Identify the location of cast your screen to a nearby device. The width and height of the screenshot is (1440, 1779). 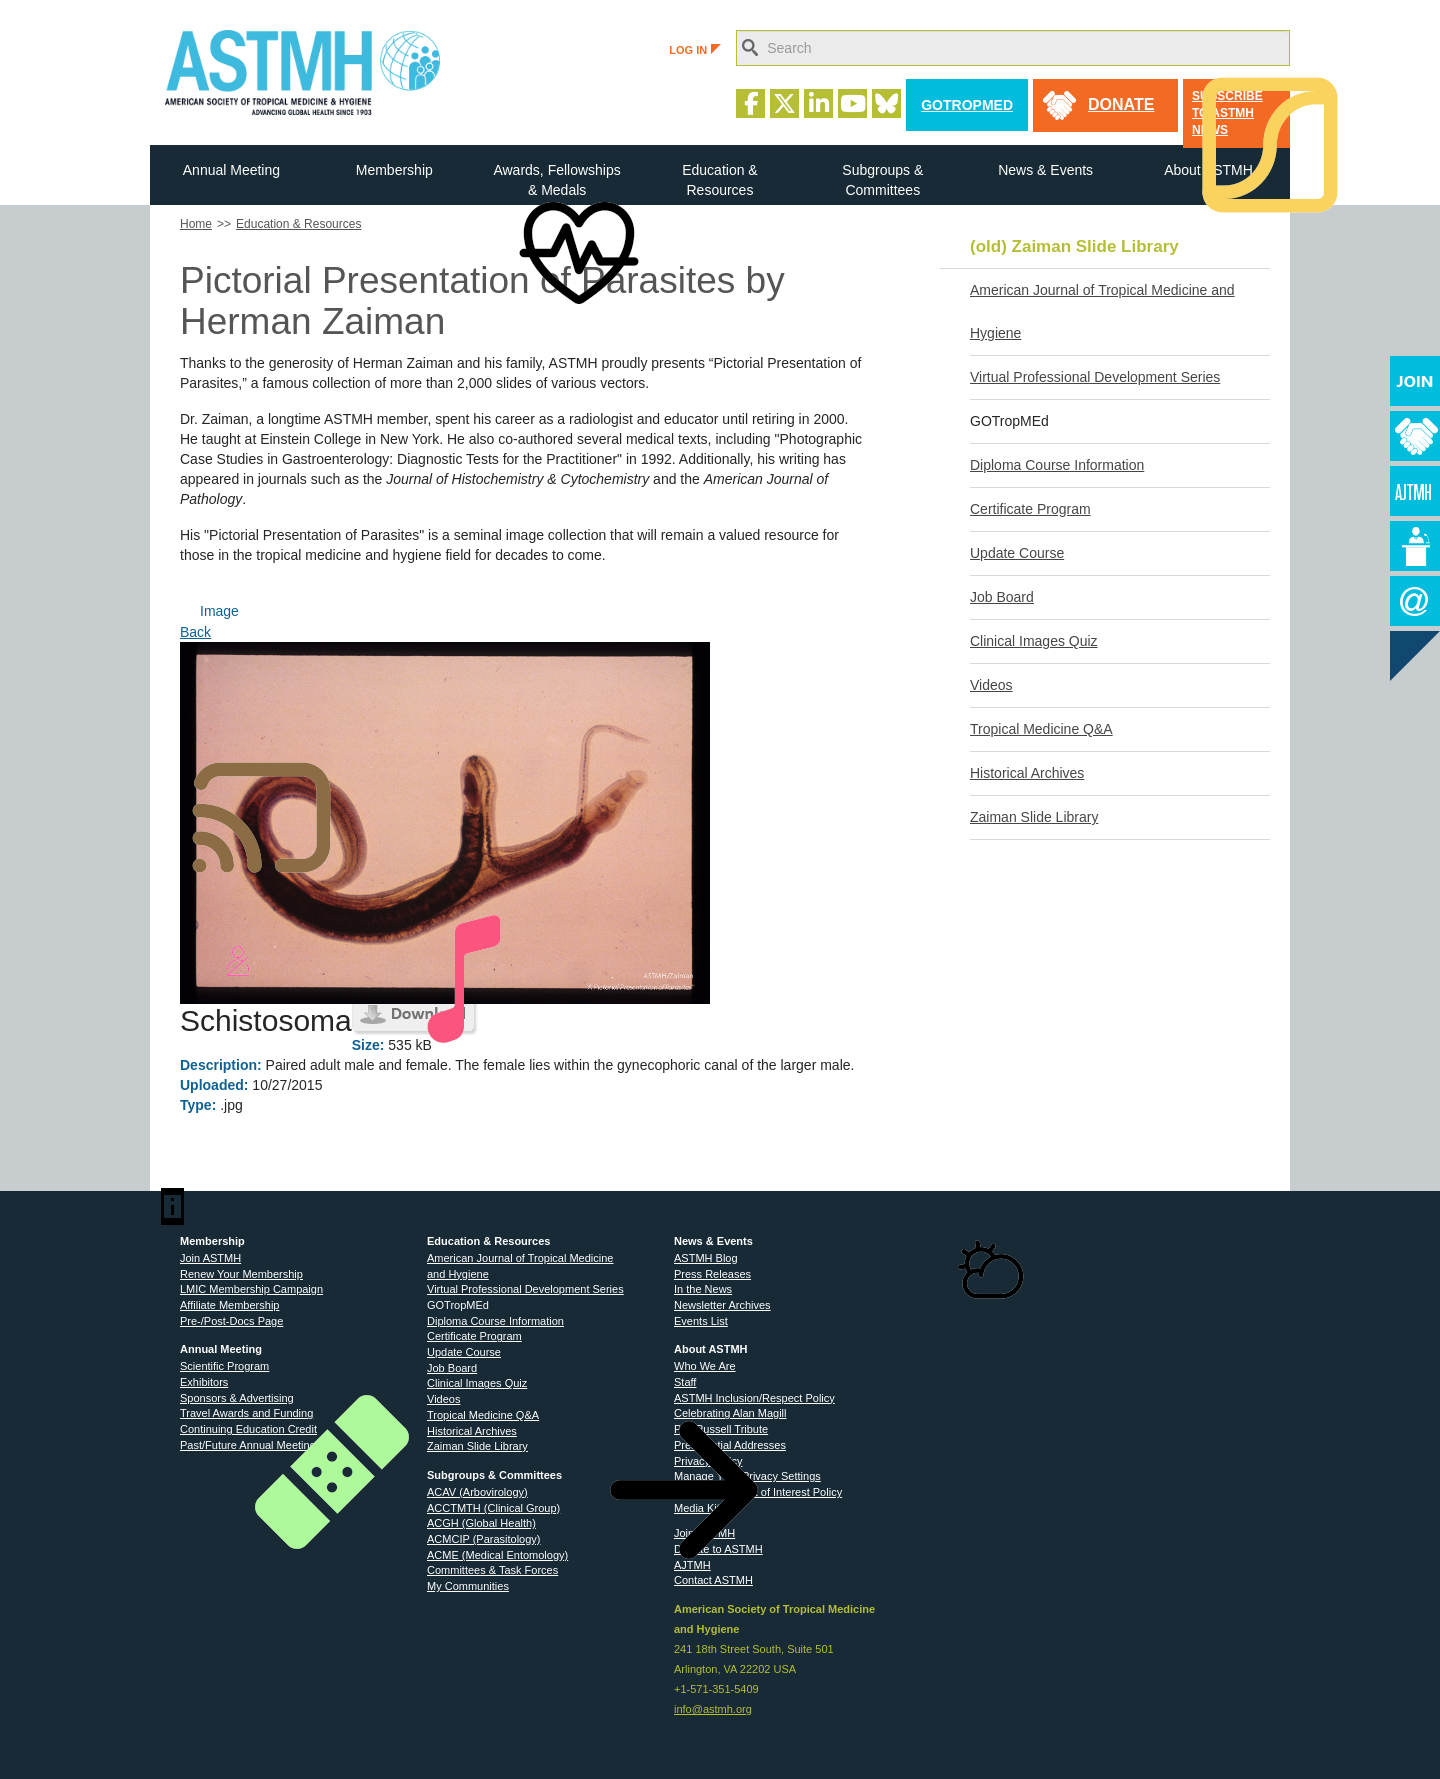
(261, 817).